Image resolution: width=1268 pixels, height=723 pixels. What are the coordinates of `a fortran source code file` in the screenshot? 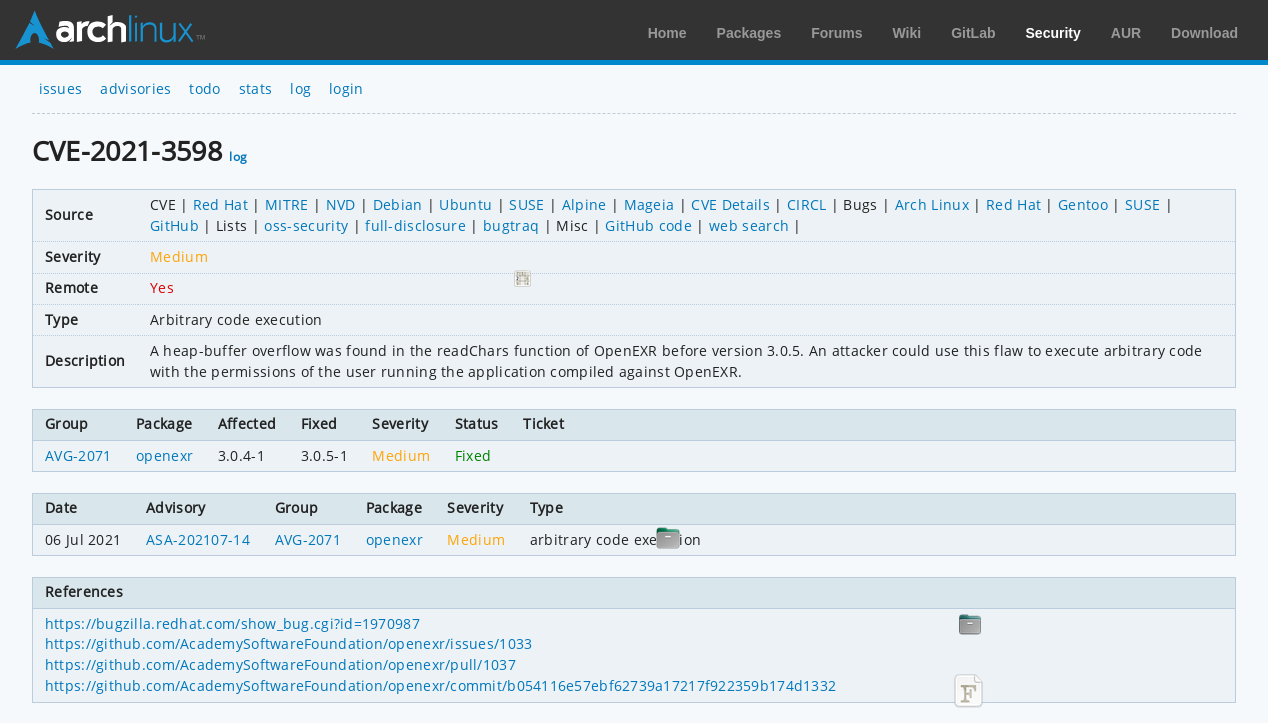 It's located at (968, 690).